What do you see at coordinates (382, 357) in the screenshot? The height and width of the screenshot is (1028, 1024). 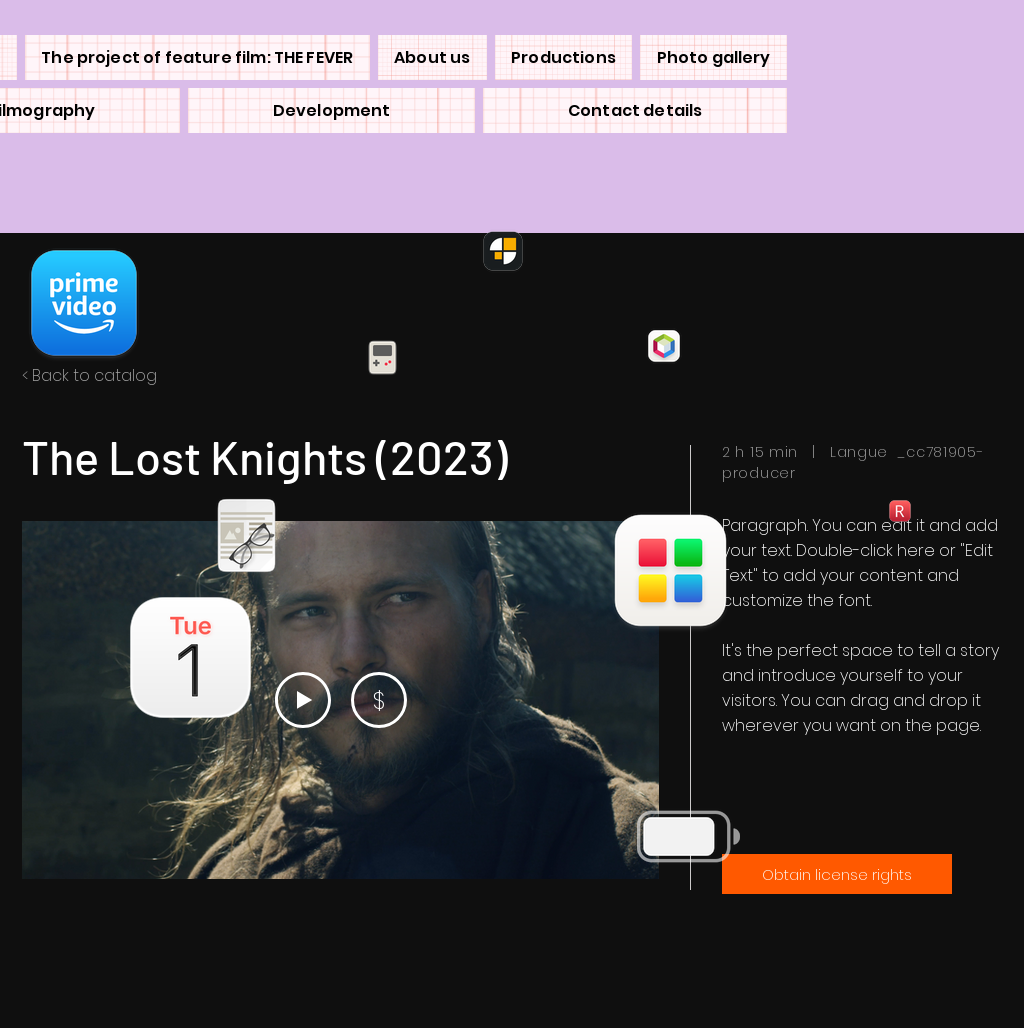 I see `open the games app or game store` at bounding box center [382, 357].